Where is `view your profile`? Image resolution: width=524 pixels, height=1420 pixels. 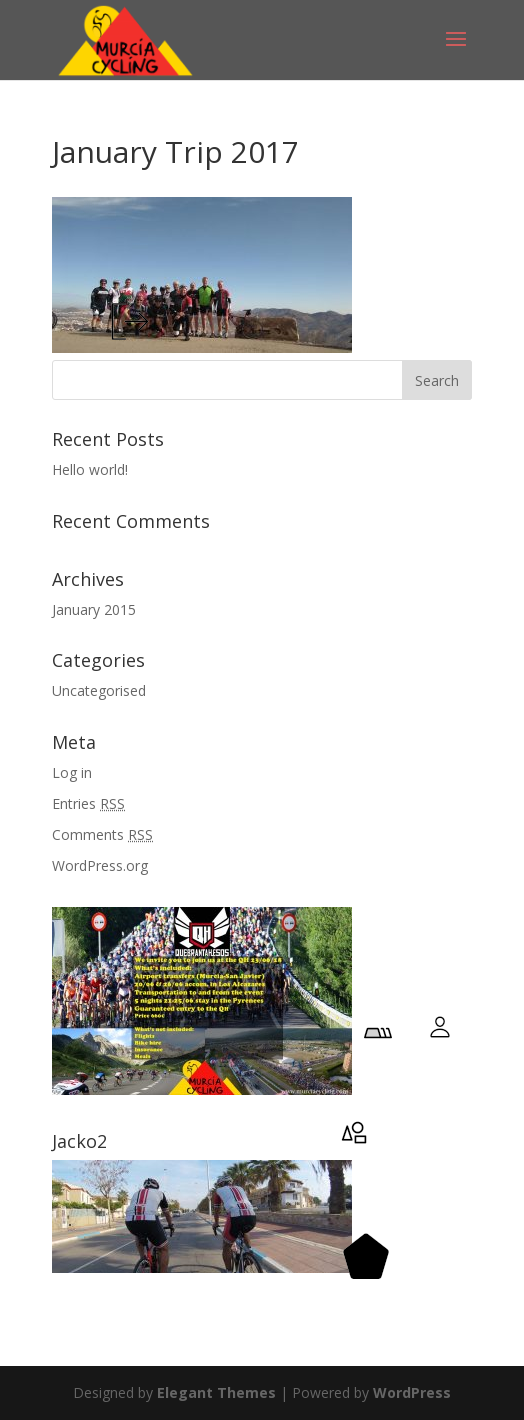 view your profile is located at coordinates (440, 1027).